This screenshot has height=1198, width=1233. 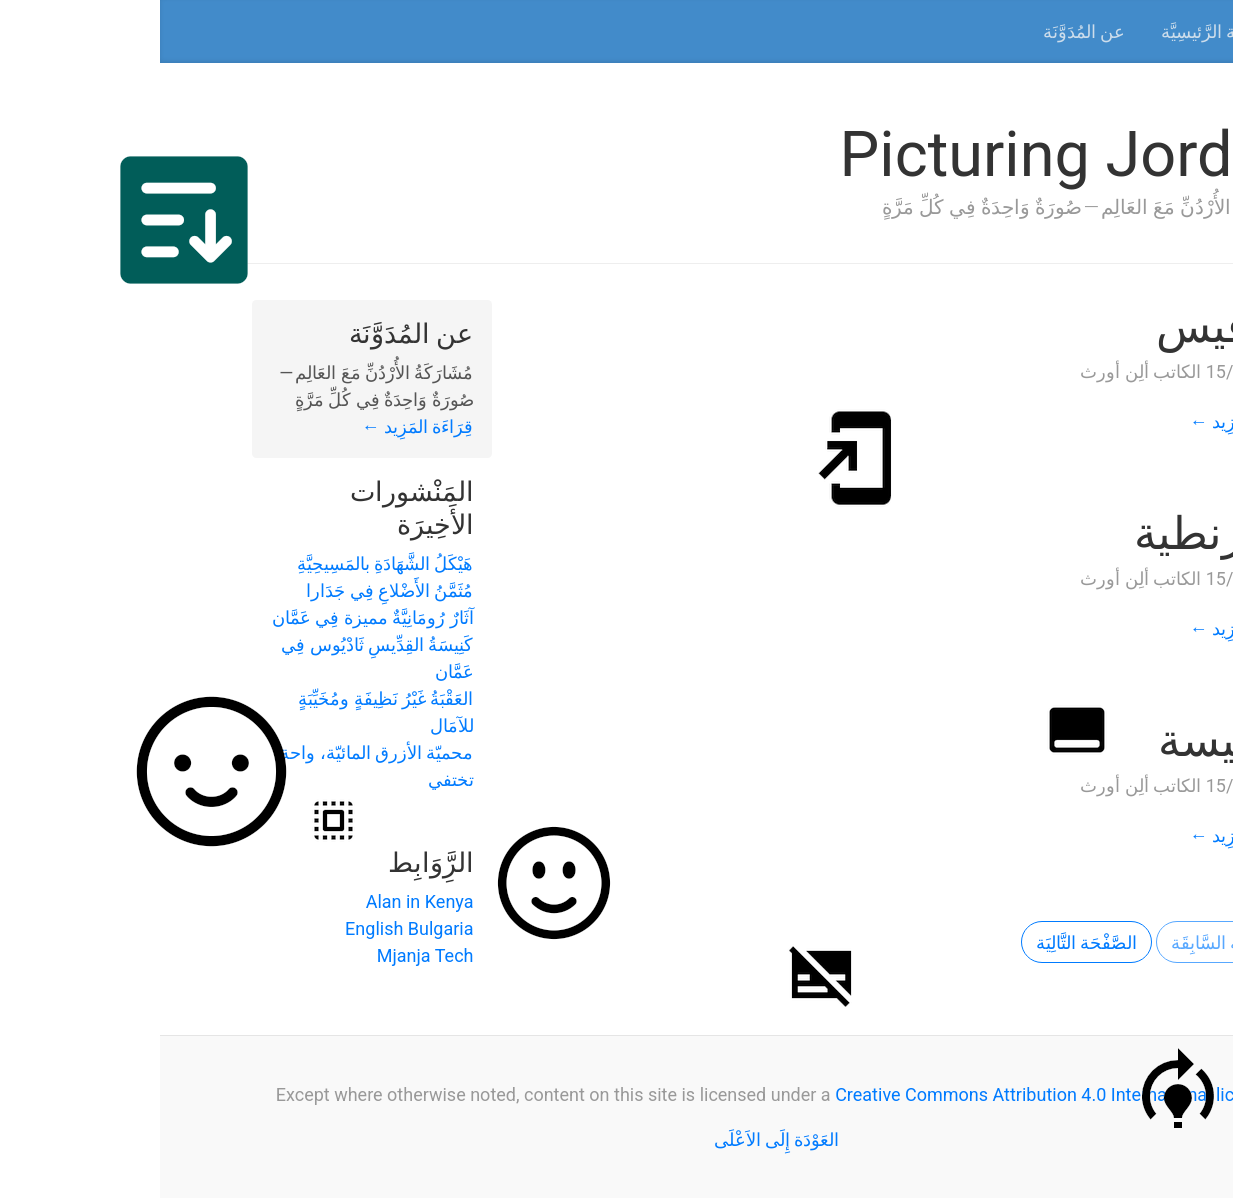 I want to click on indicates model training in progress, so click(x=1178, y=1092).